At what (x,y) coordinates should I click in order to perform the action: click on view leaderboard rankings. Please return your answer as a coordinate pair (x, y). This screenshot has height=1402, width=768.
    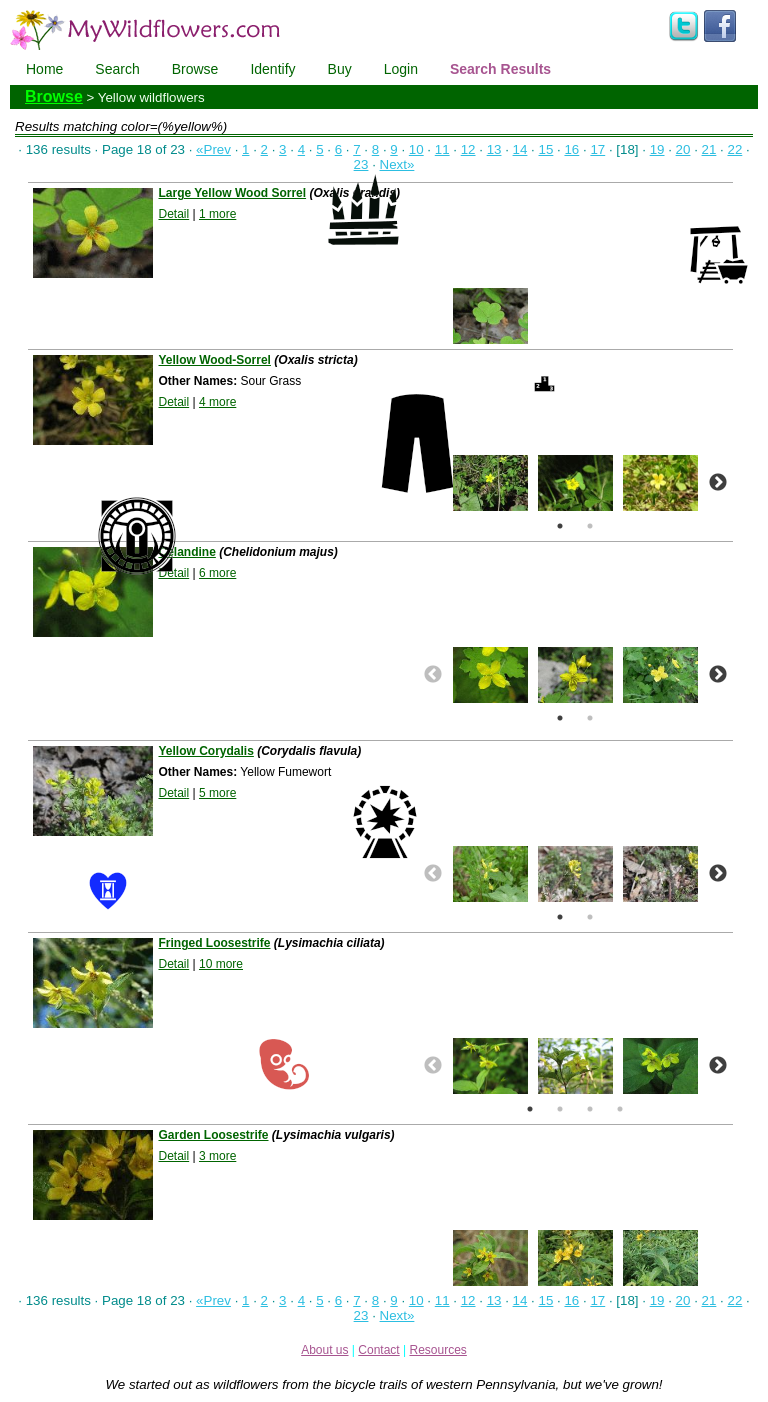
    Looking at the image, I should click on (544, 381).